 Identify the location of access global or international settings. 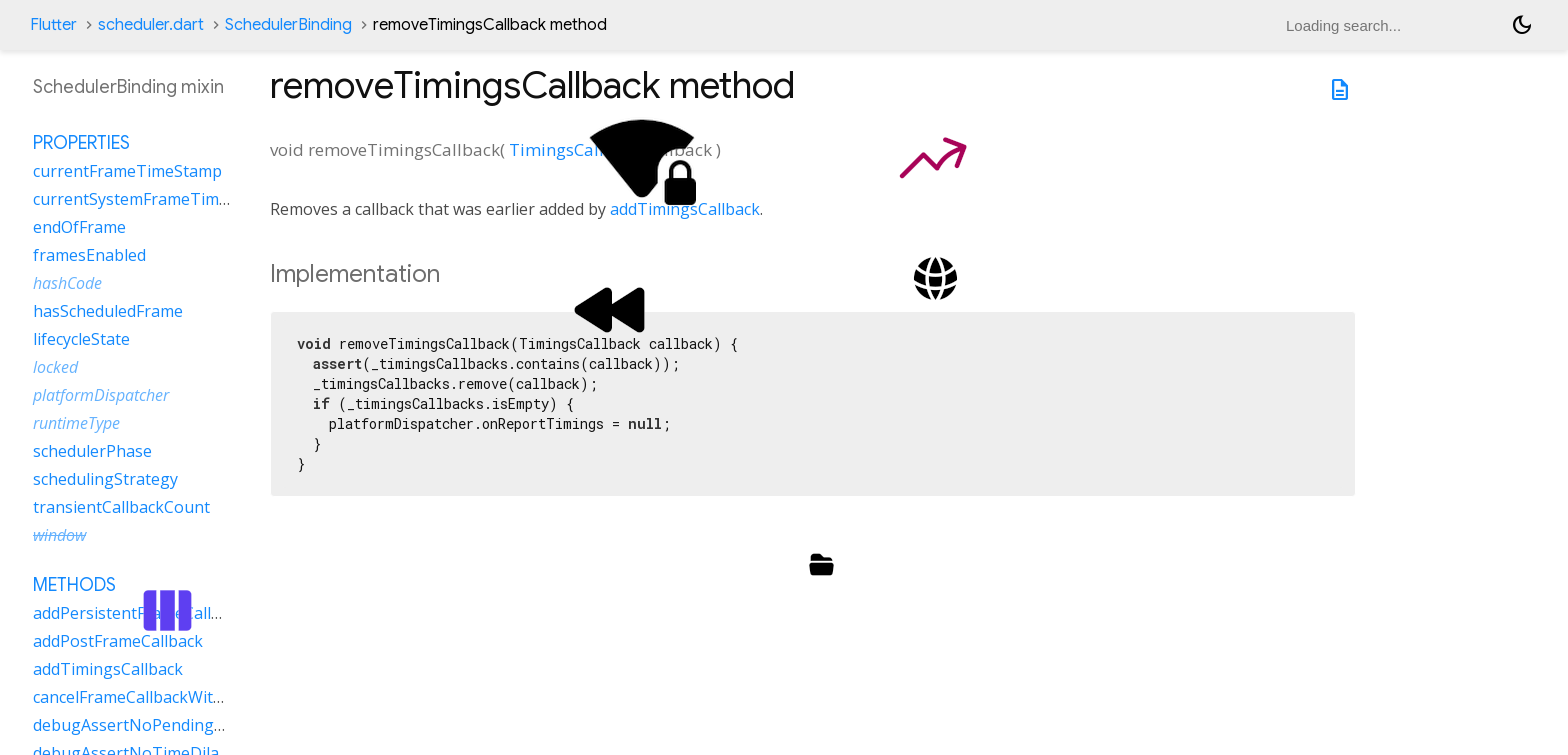
(935, 278).